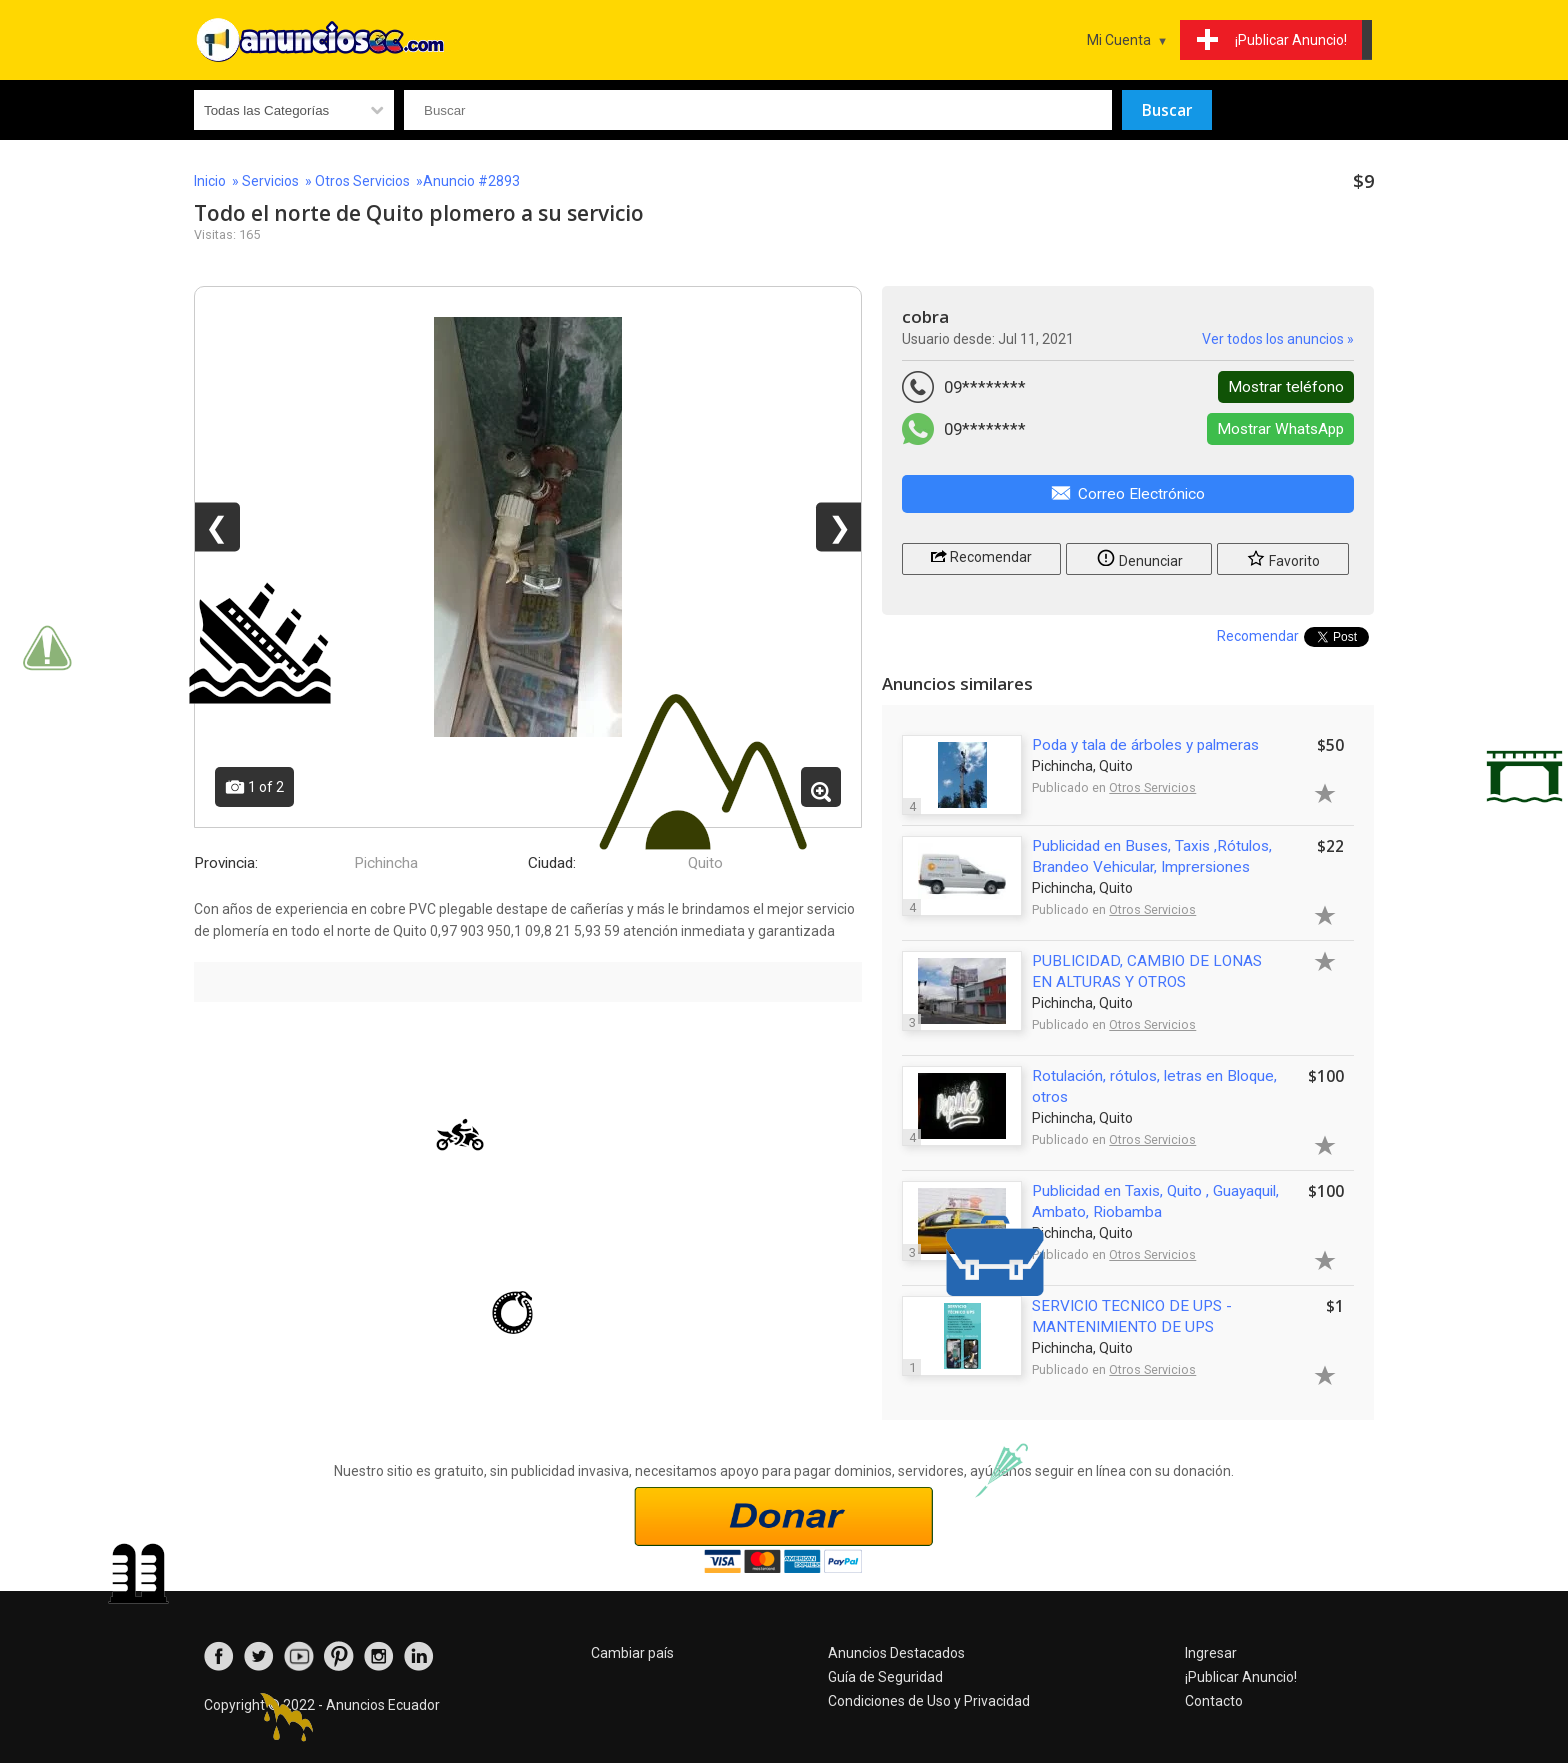 This screenshot has height=1763, width=1568. Describe the element at coordinates (138, 1573) in the screenshot. I see `represents a data center or server infrastructure` at that location.